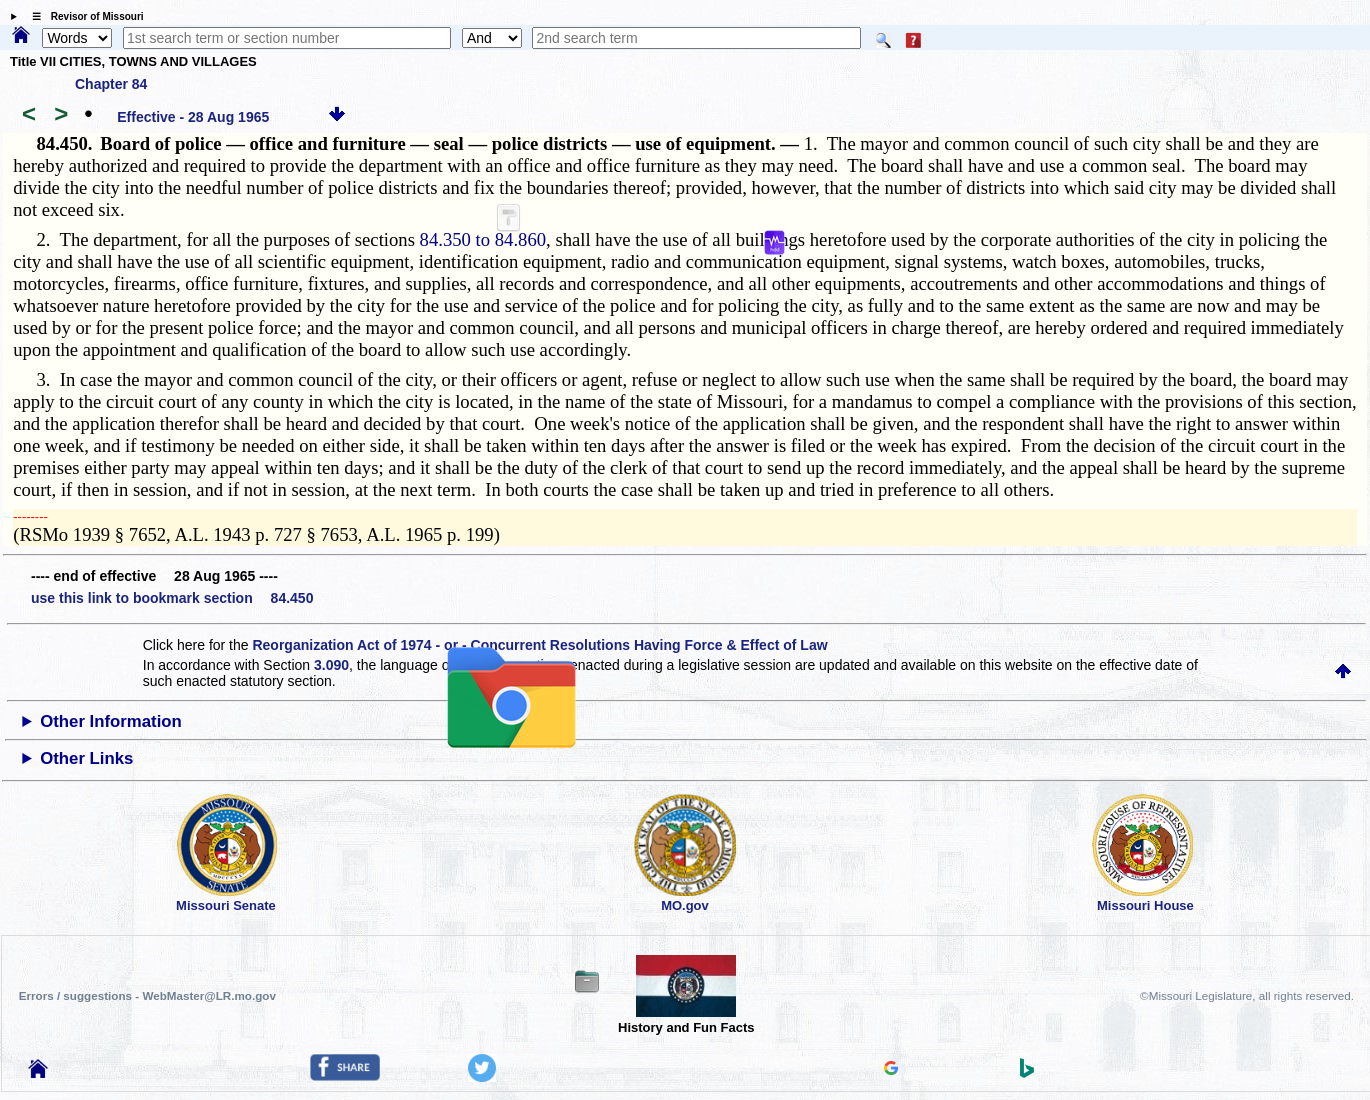  I want to click on open file manager application, so click(587, 981).